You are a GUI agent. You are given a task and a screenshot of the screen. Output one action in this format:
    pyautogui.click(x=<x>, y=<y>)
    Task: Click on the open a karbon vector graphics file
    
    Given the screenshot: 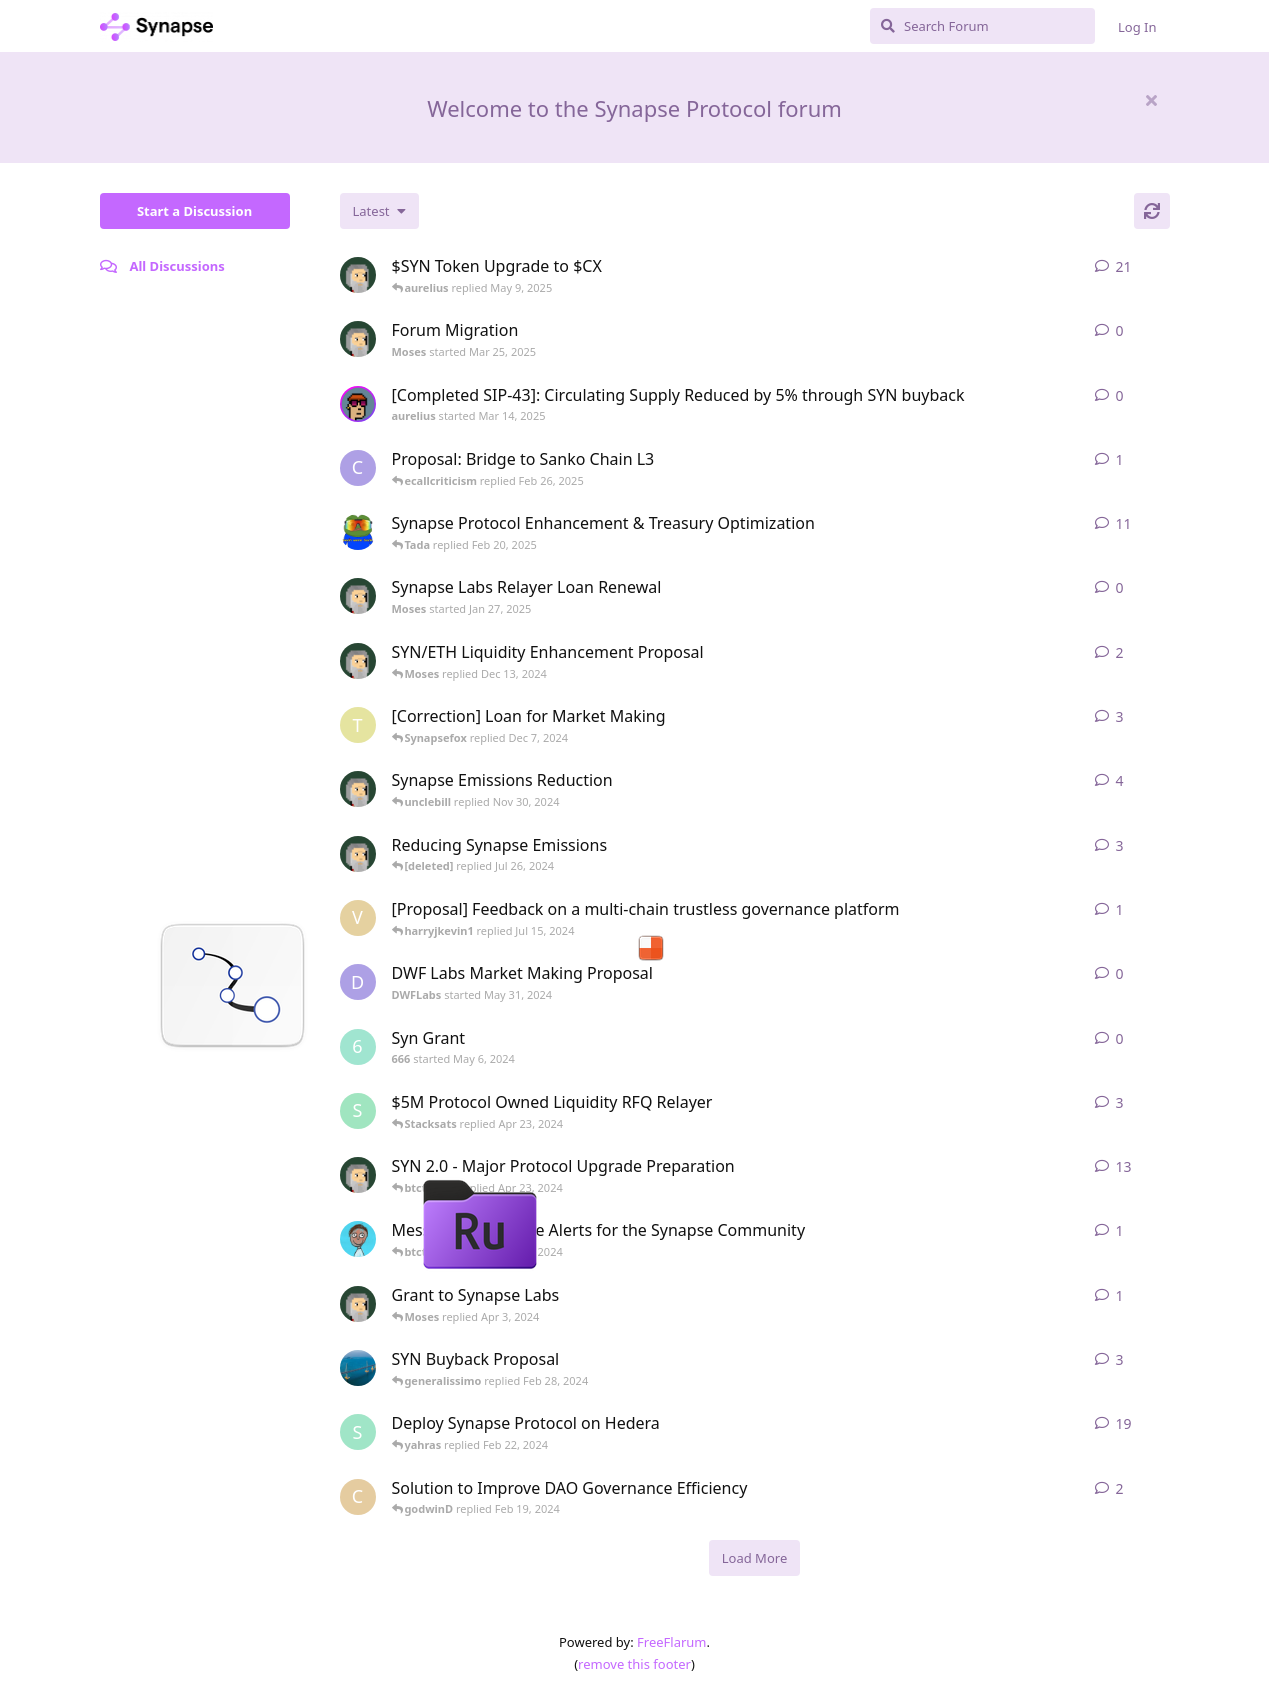 What is the action you would take?
    pyautogui.click(x=232, y=980)
    